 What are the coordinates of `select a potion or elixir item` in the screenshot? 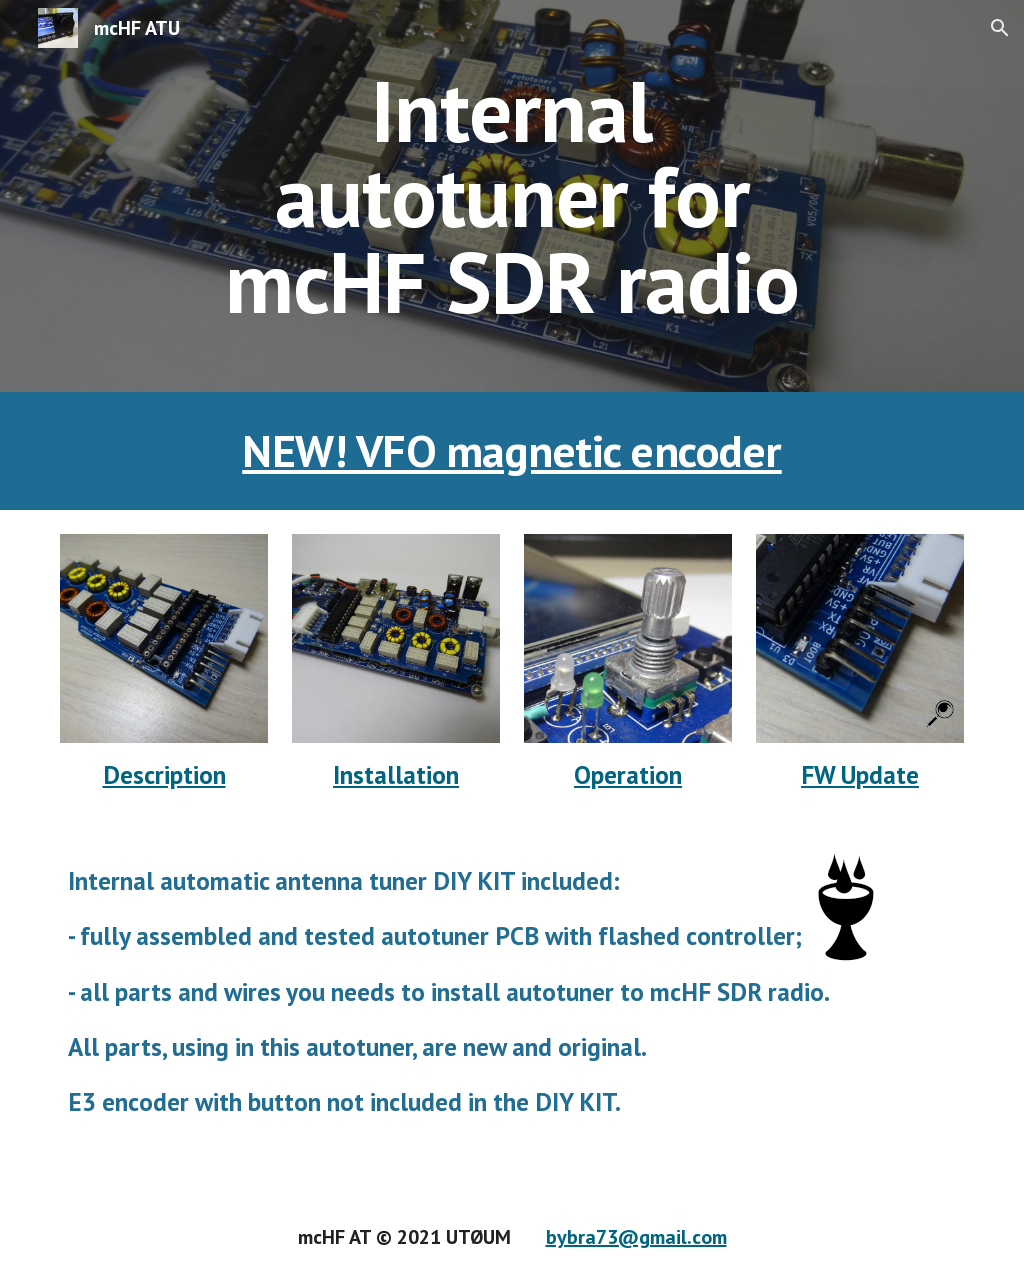 It's located at (845, 906).